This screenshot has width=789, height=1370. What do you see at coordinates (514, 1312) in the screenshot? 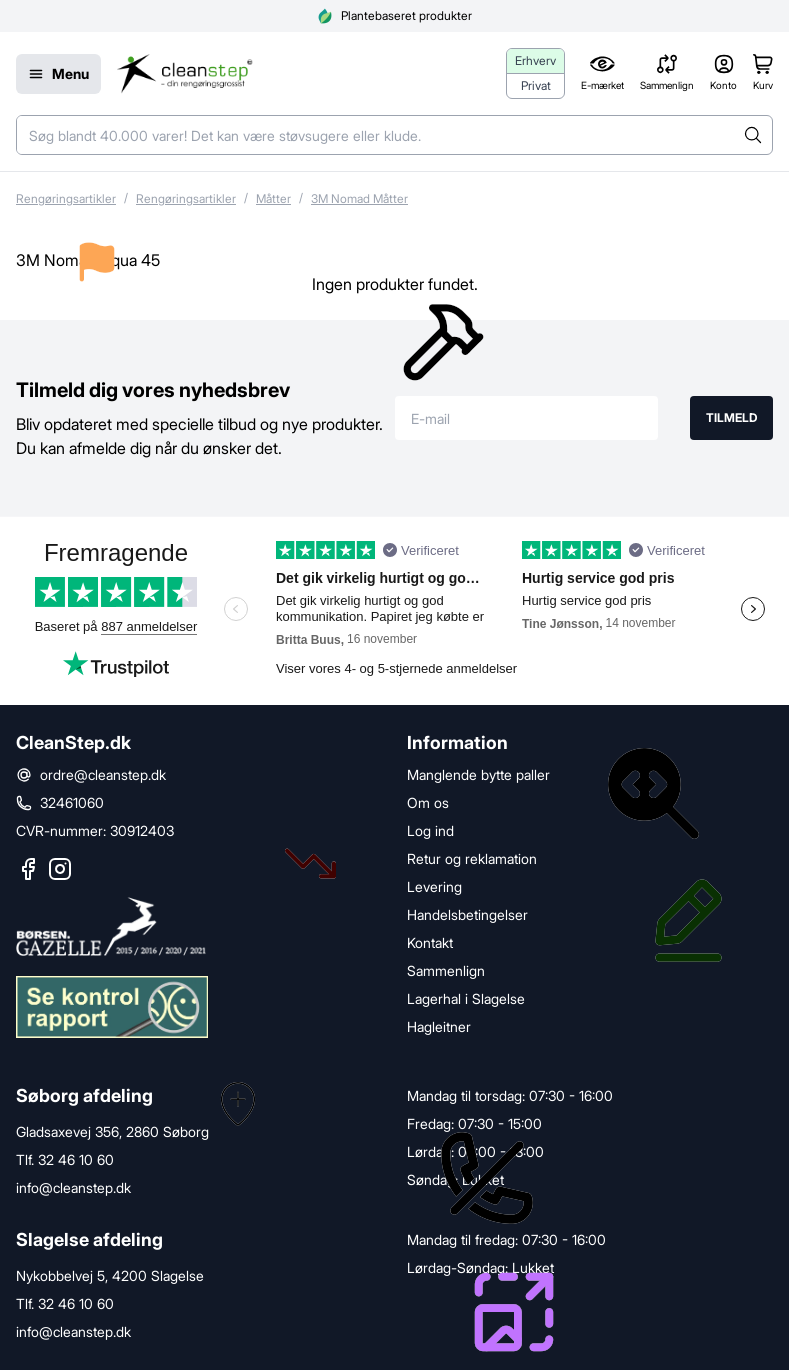
I see `upscale or enhance image resolution` at bounding box center [514, 1312].